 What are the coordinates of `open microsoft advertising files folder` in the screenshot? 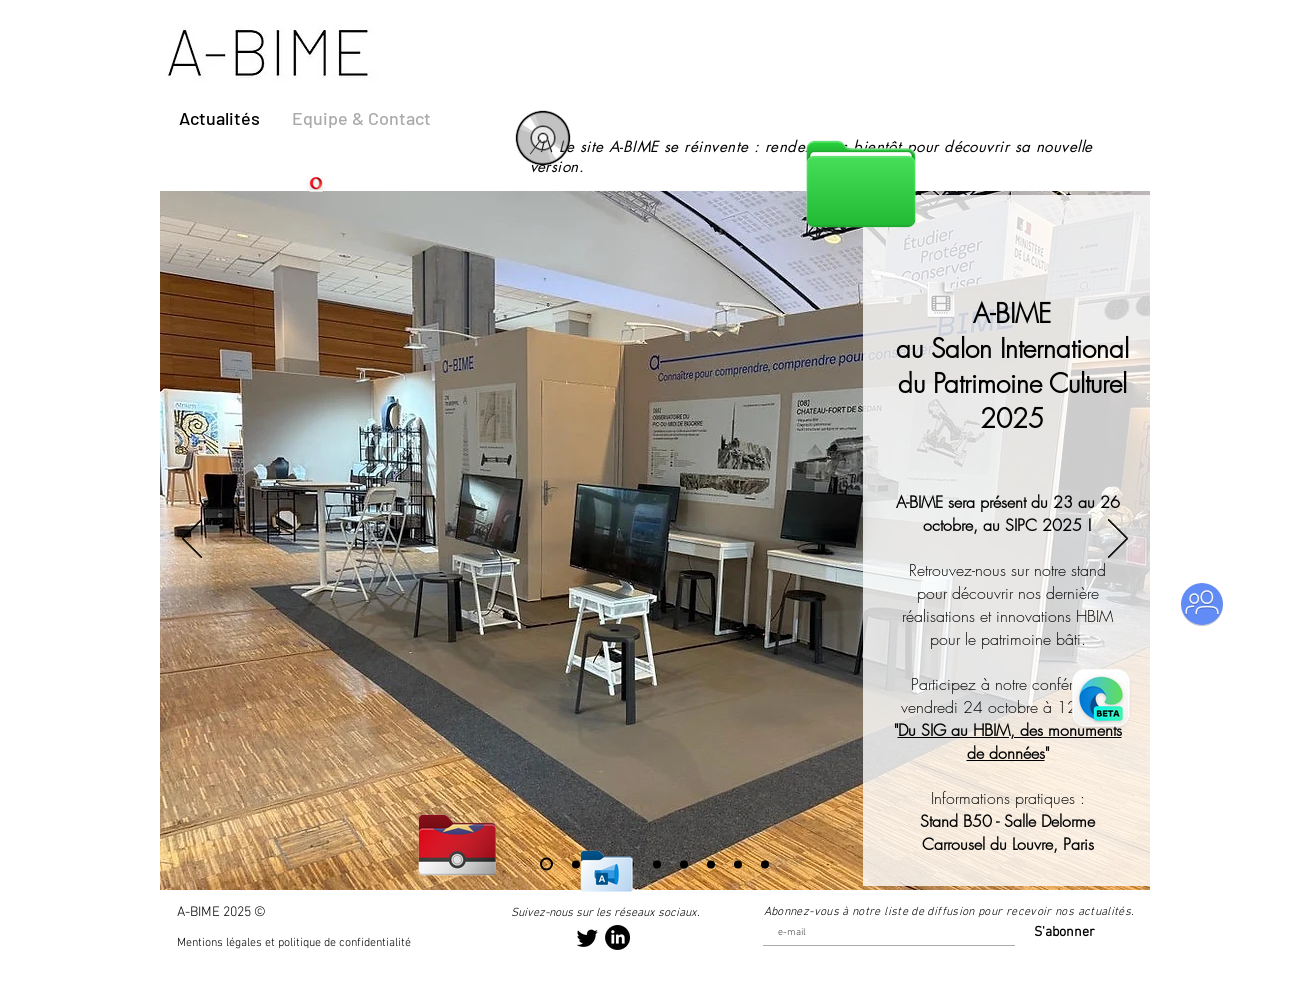 It's located at (606, 872).